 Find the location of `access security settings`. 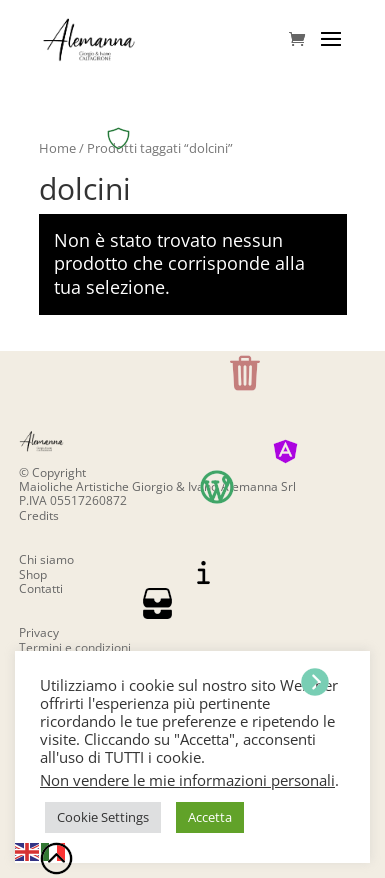

access security settings is located at coordinates (118, 138).